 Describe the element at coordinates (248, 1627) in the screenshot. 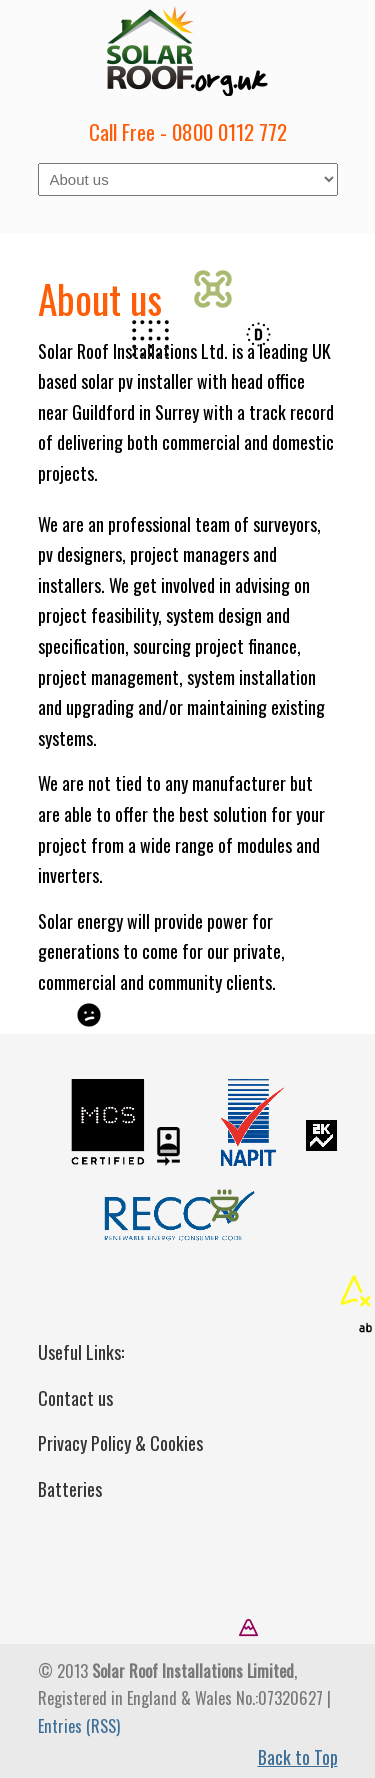

I see `view outdoor or hiking activities` at that location.